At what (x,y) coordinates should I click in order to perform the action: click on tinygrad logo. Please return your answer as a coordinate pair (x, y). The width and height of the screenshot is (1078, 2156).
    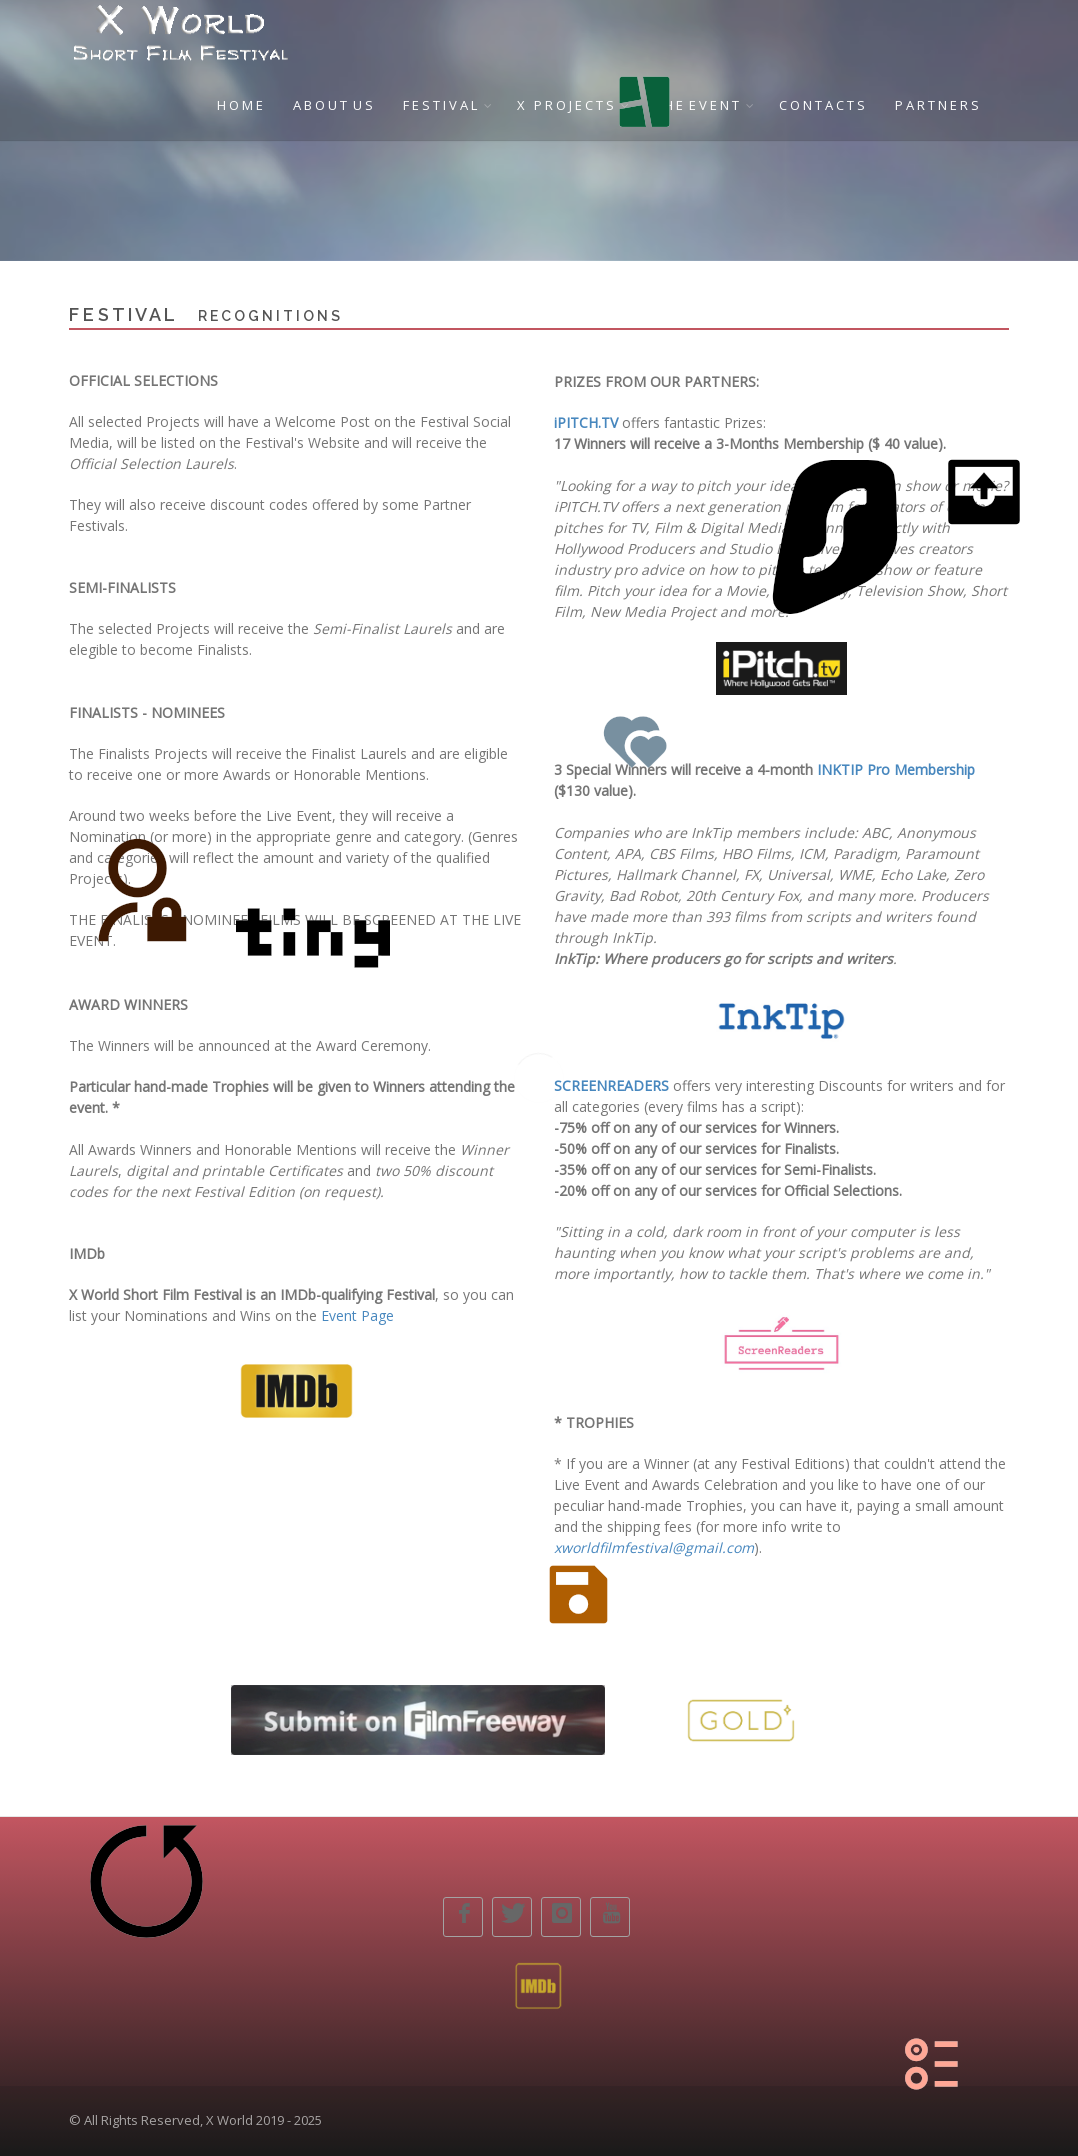
    Looking at the image, I should click on (313, 938).